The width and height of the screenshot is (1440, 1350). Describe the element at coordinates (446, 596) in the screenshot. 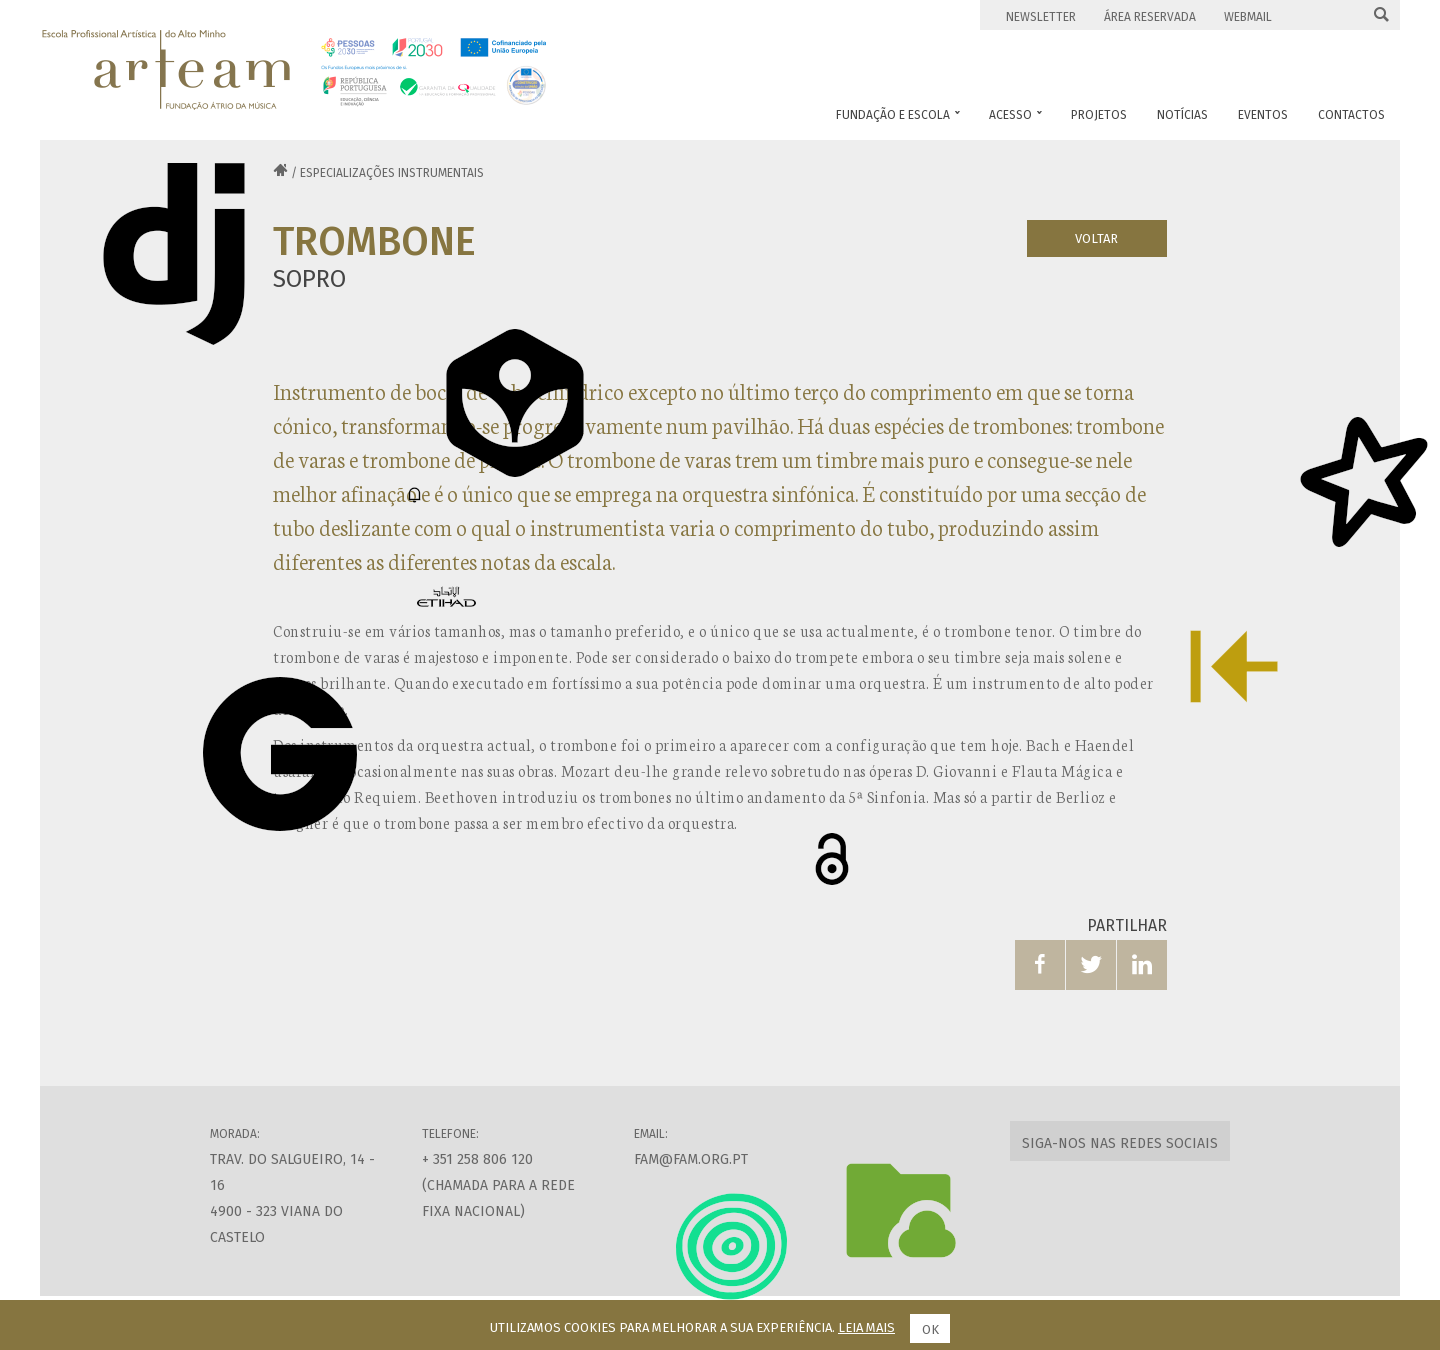

I see `open the Etihad Airways app` at that location.